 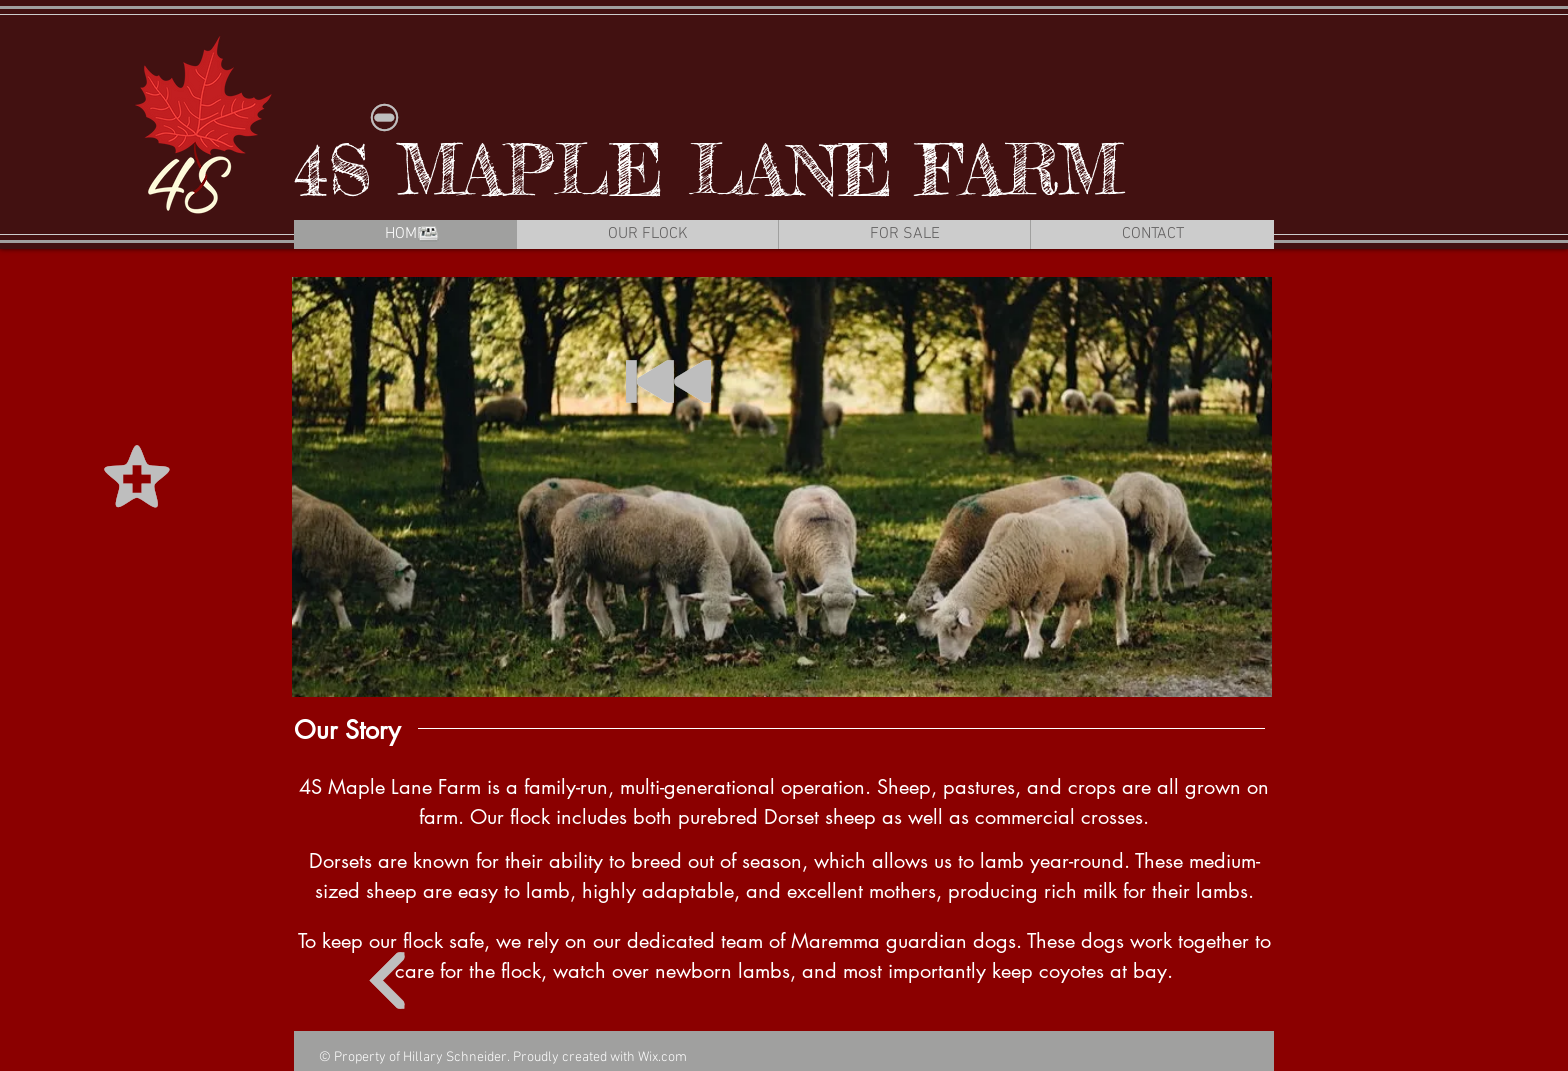 What do you see at coordinates (385, 980) in the screenshot?
I see `go back to the previous screen` at bounding box center [385, 980].